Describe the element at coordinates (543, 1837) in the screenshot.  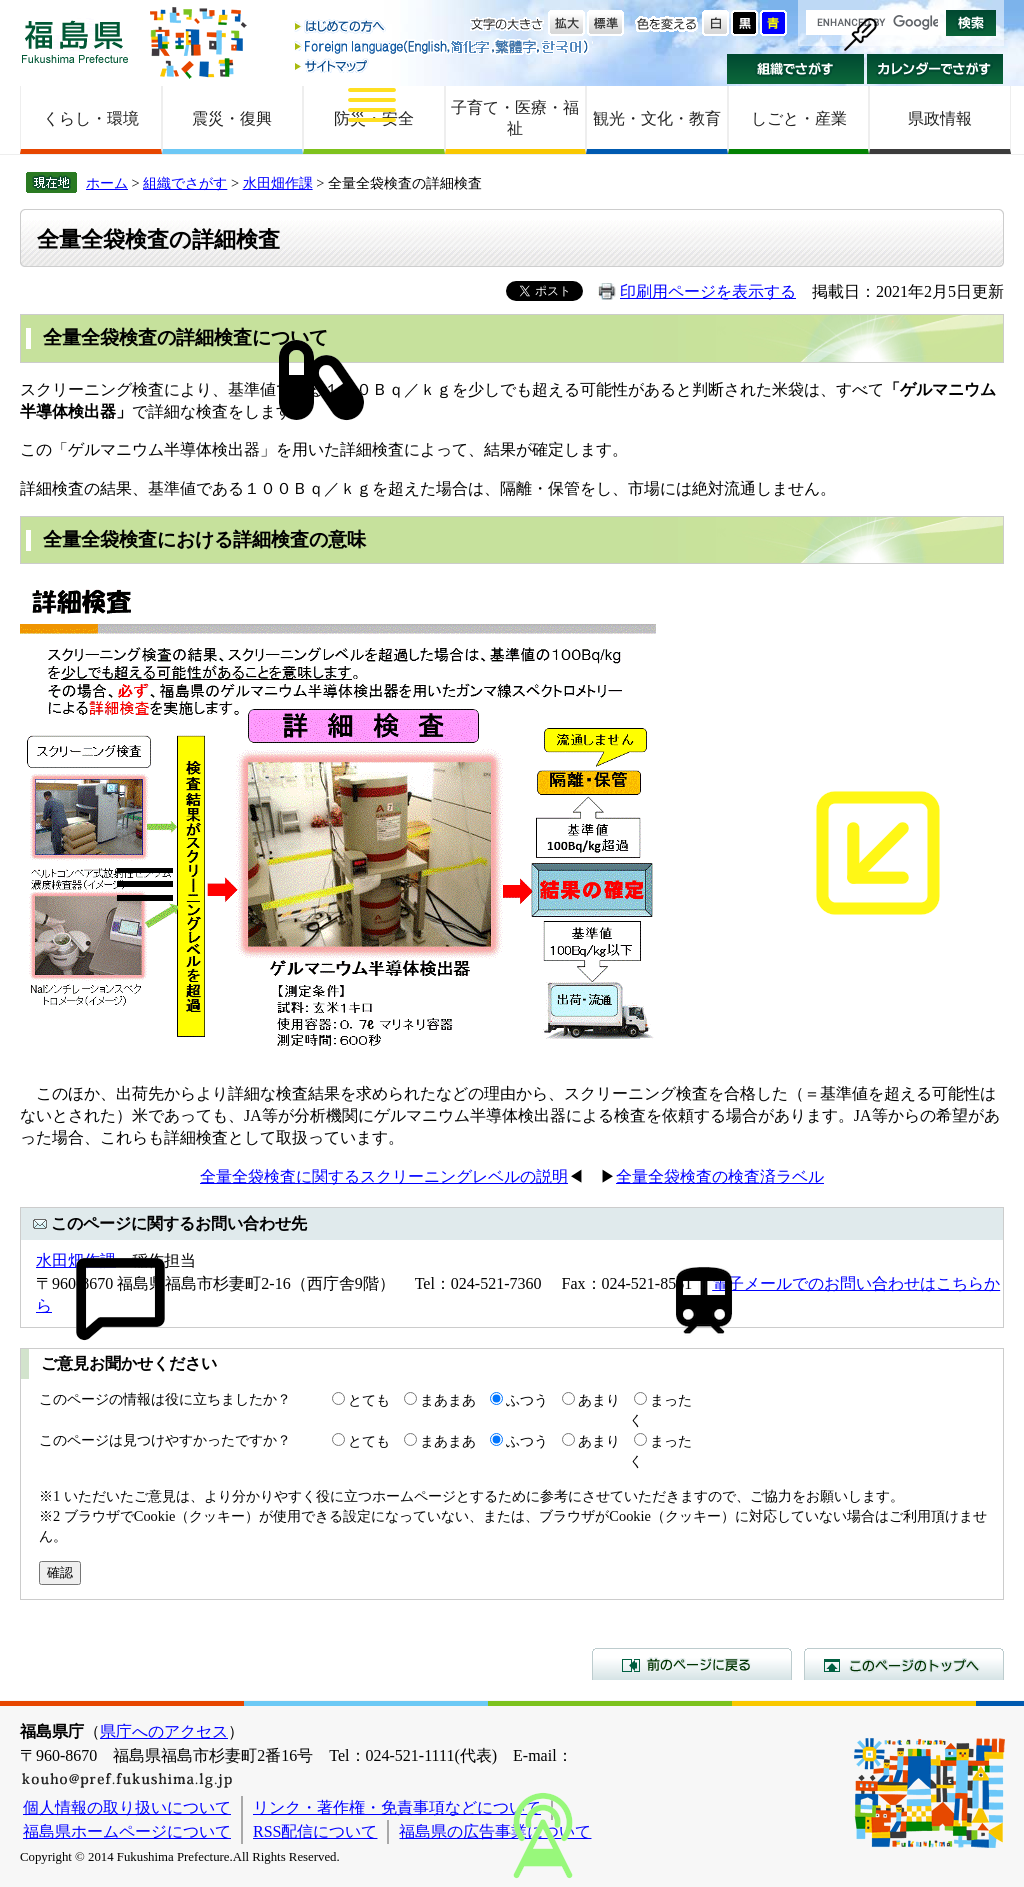
I see `indicates cellular network signal or coverage` at that location.